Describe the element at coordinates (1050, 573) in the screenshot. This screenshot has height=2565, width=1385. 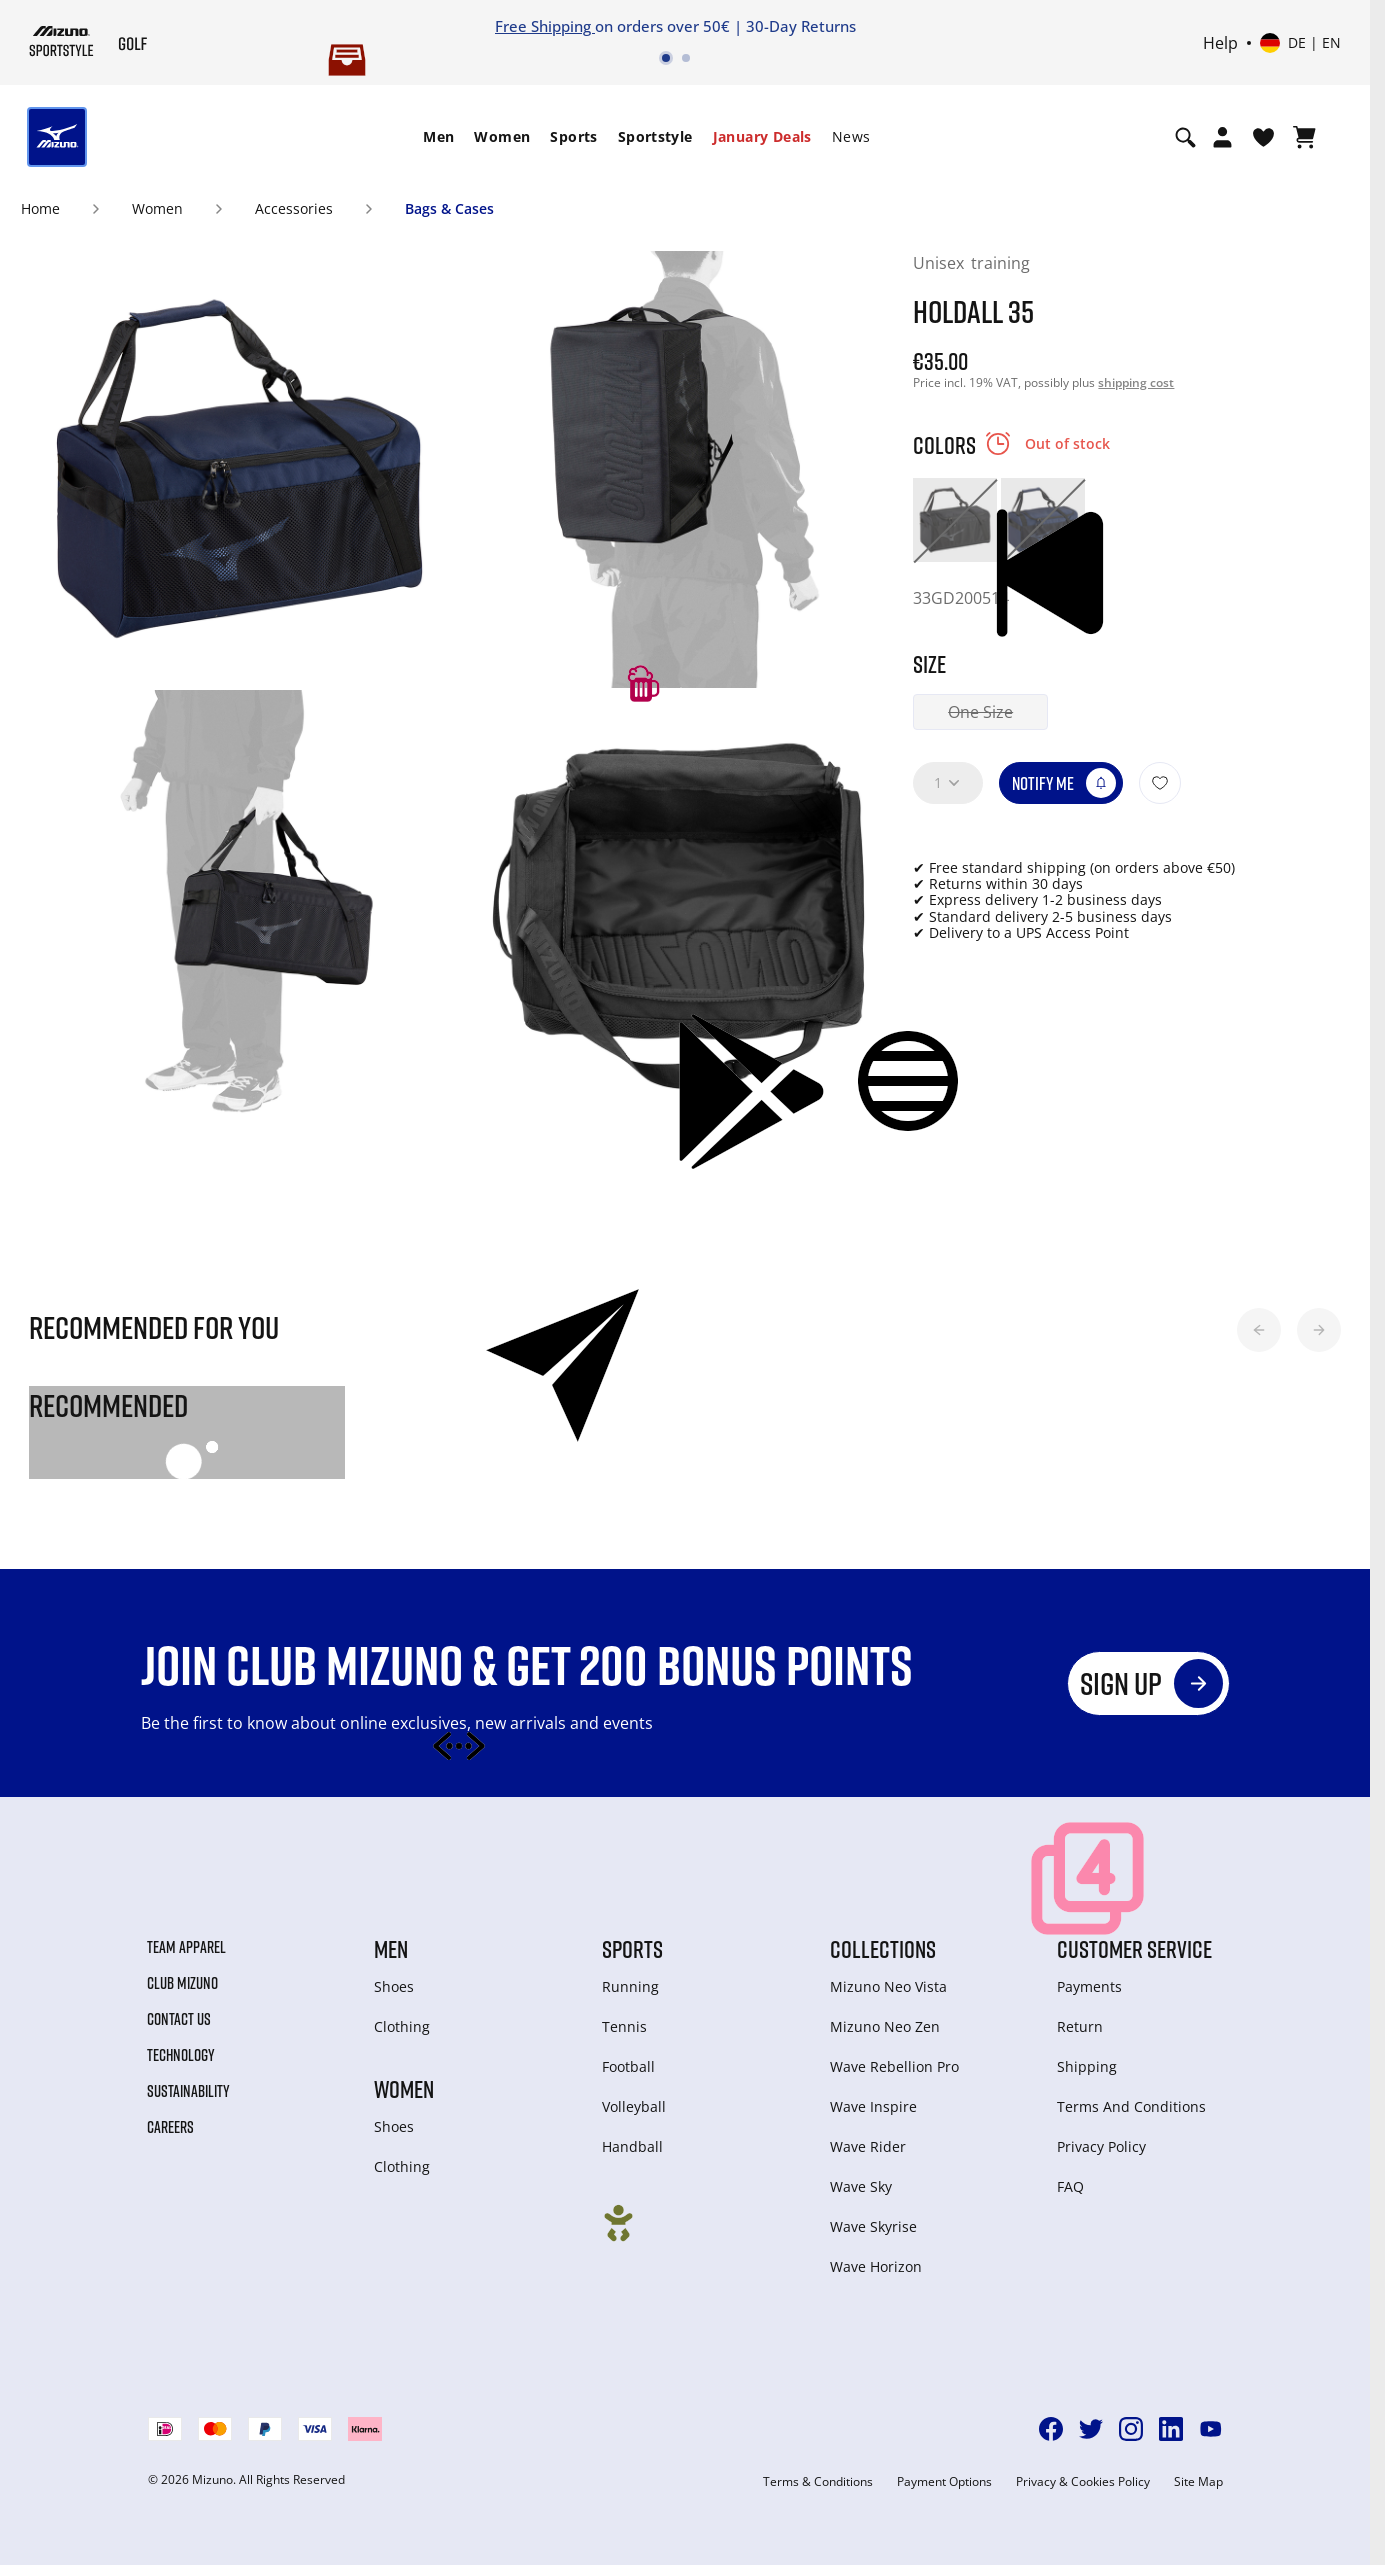
I see `skip to the previous track` at that location.